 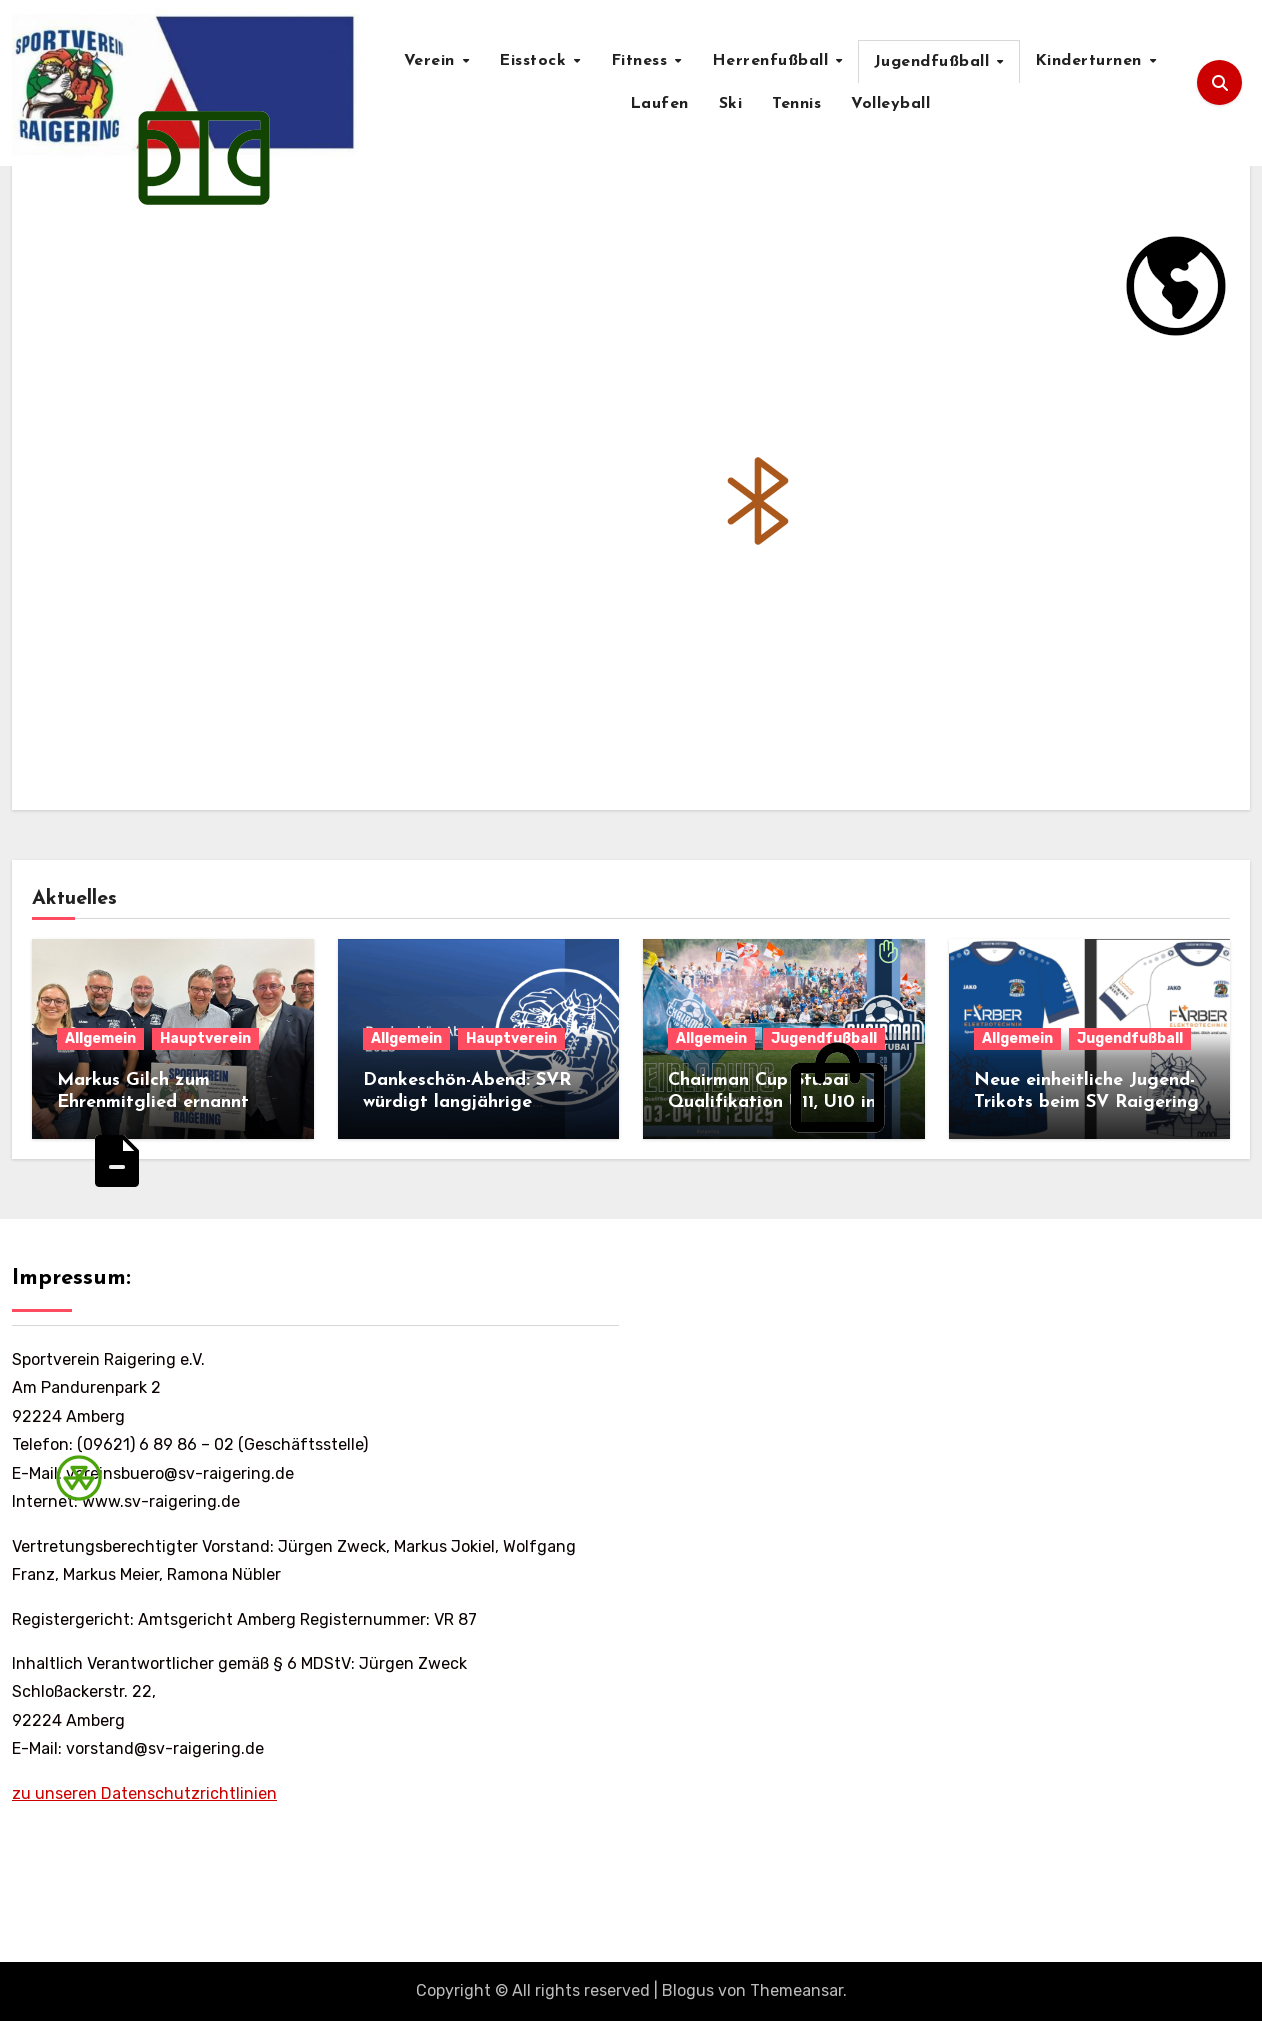 What do you see at coordinates (1176, 286) in the screenshot?
I see `view region or language settings` at bounding box center [1176, 286].